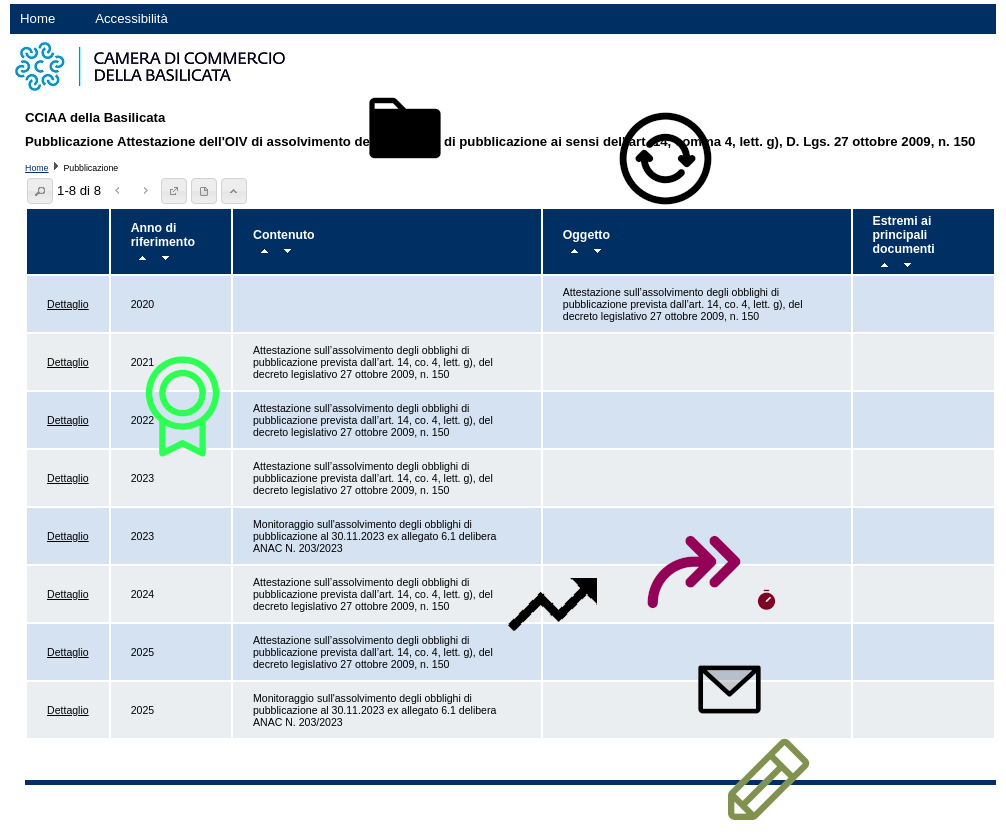 The width and height of the screenshot is (1006, 839). I want to click on view trending or popular content, so click(552, 604).